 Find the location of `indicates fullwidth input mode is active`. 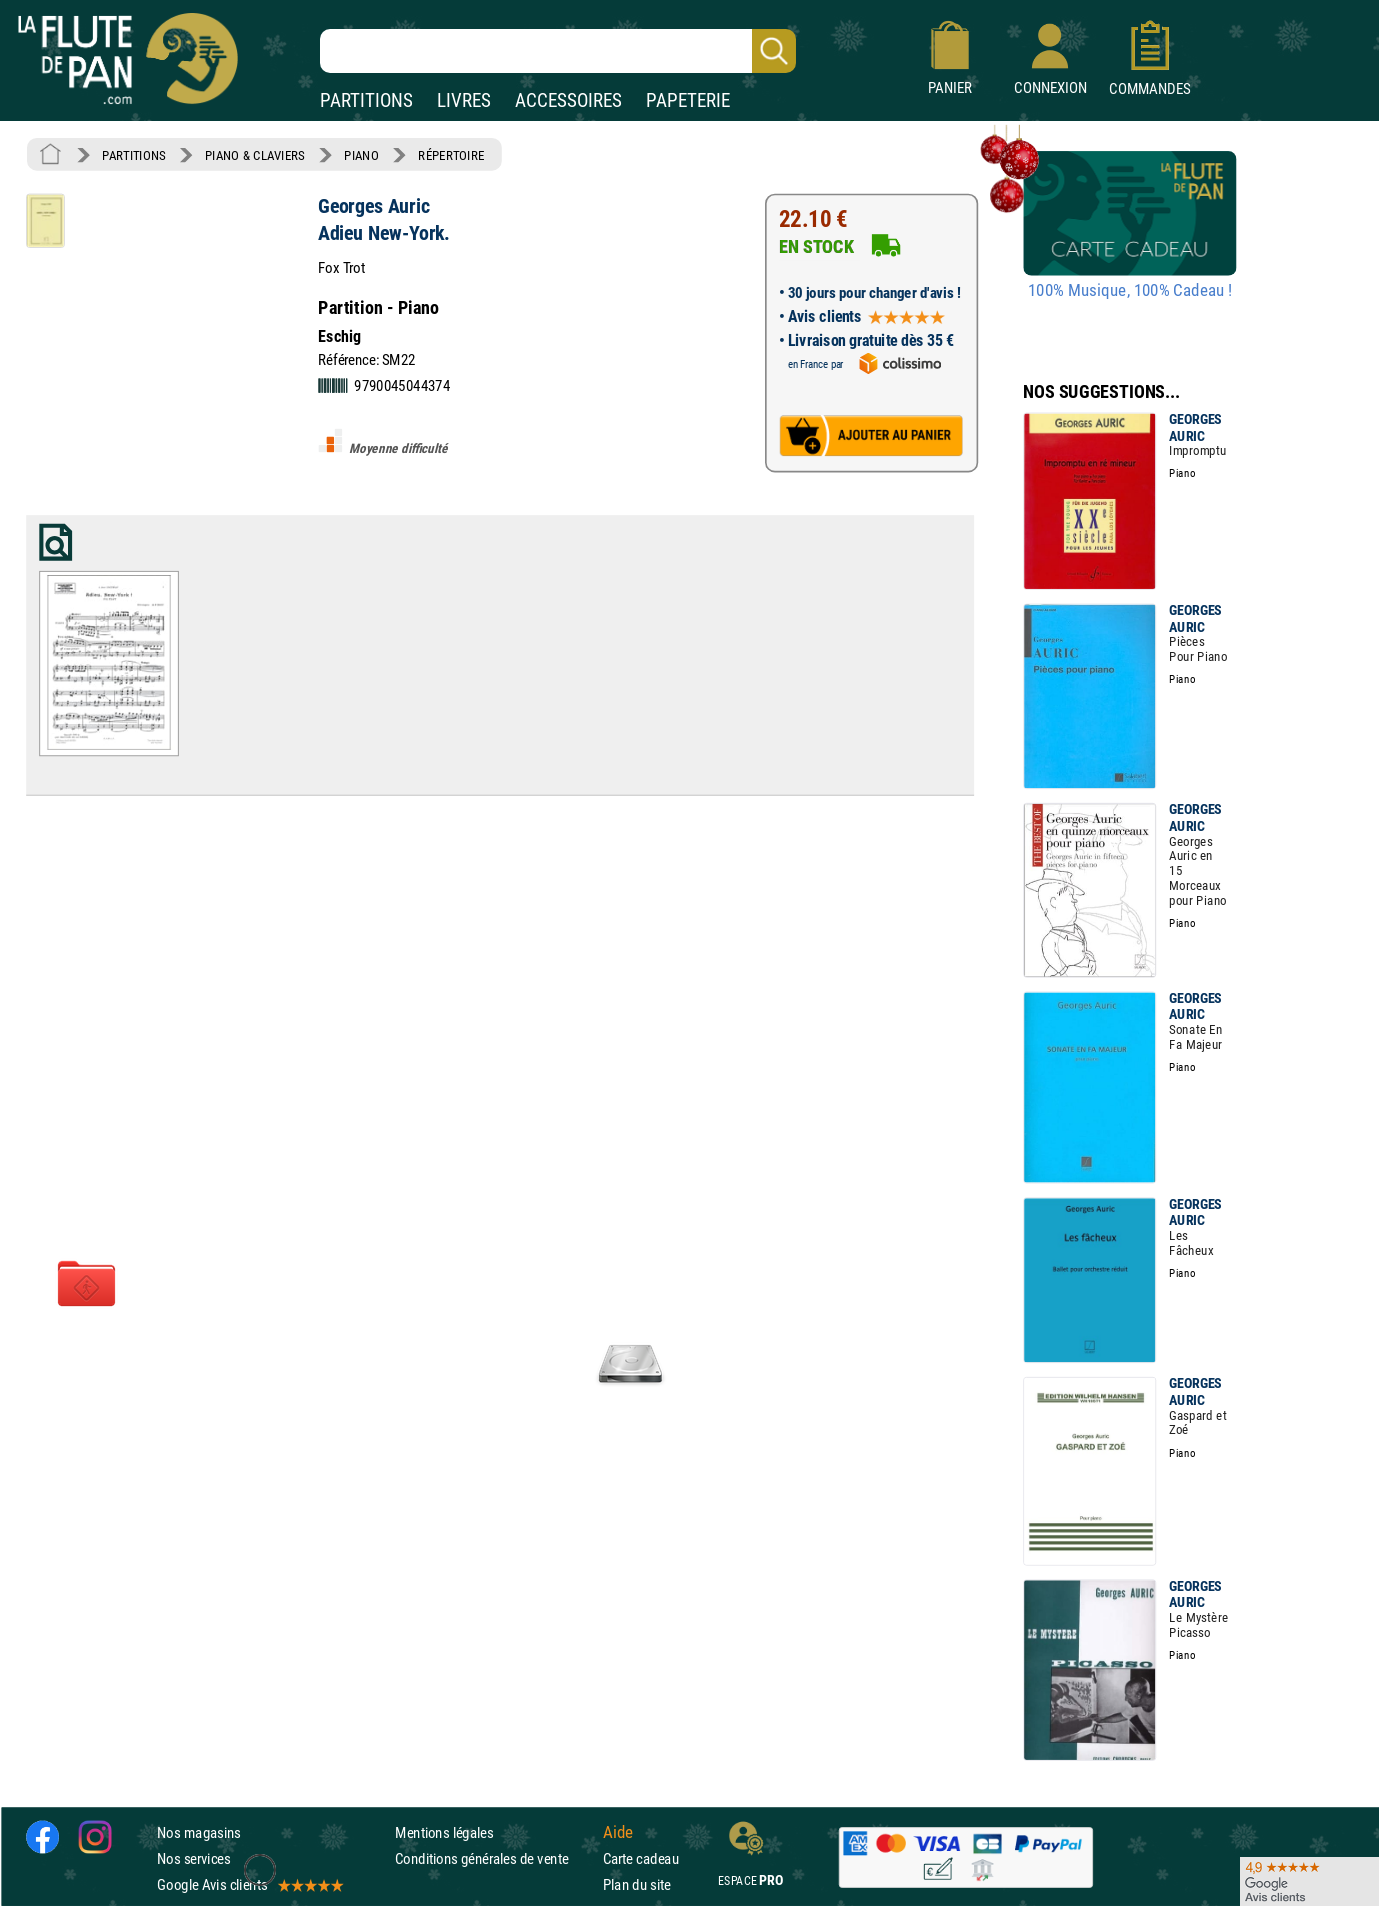

indicates fullwidth input mode is active is located at coordinates (260, 1870).